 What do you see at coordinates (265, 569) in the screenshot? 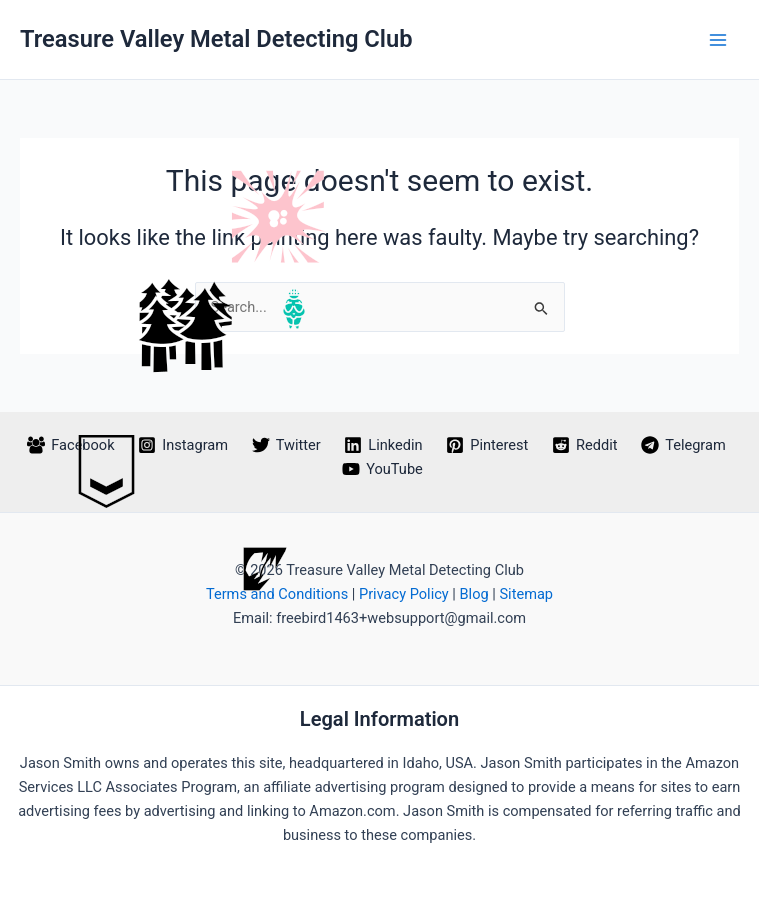
I see `select ent or tree creature character` at bounding box center [265, 569].